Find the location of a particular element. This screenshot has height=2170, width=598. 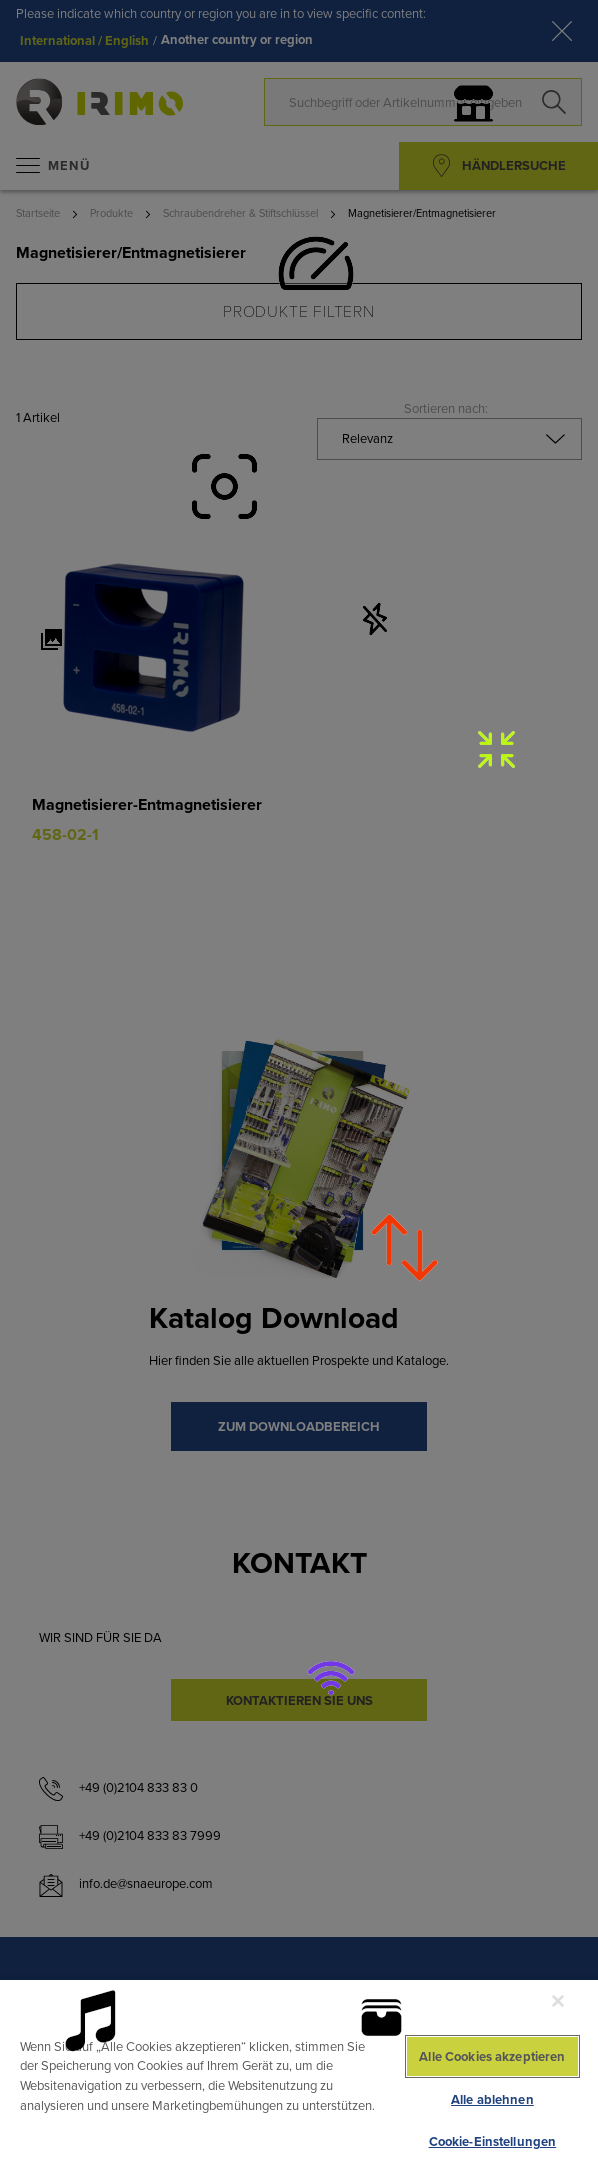

access music library or player is located at coordinates (91, 2020).